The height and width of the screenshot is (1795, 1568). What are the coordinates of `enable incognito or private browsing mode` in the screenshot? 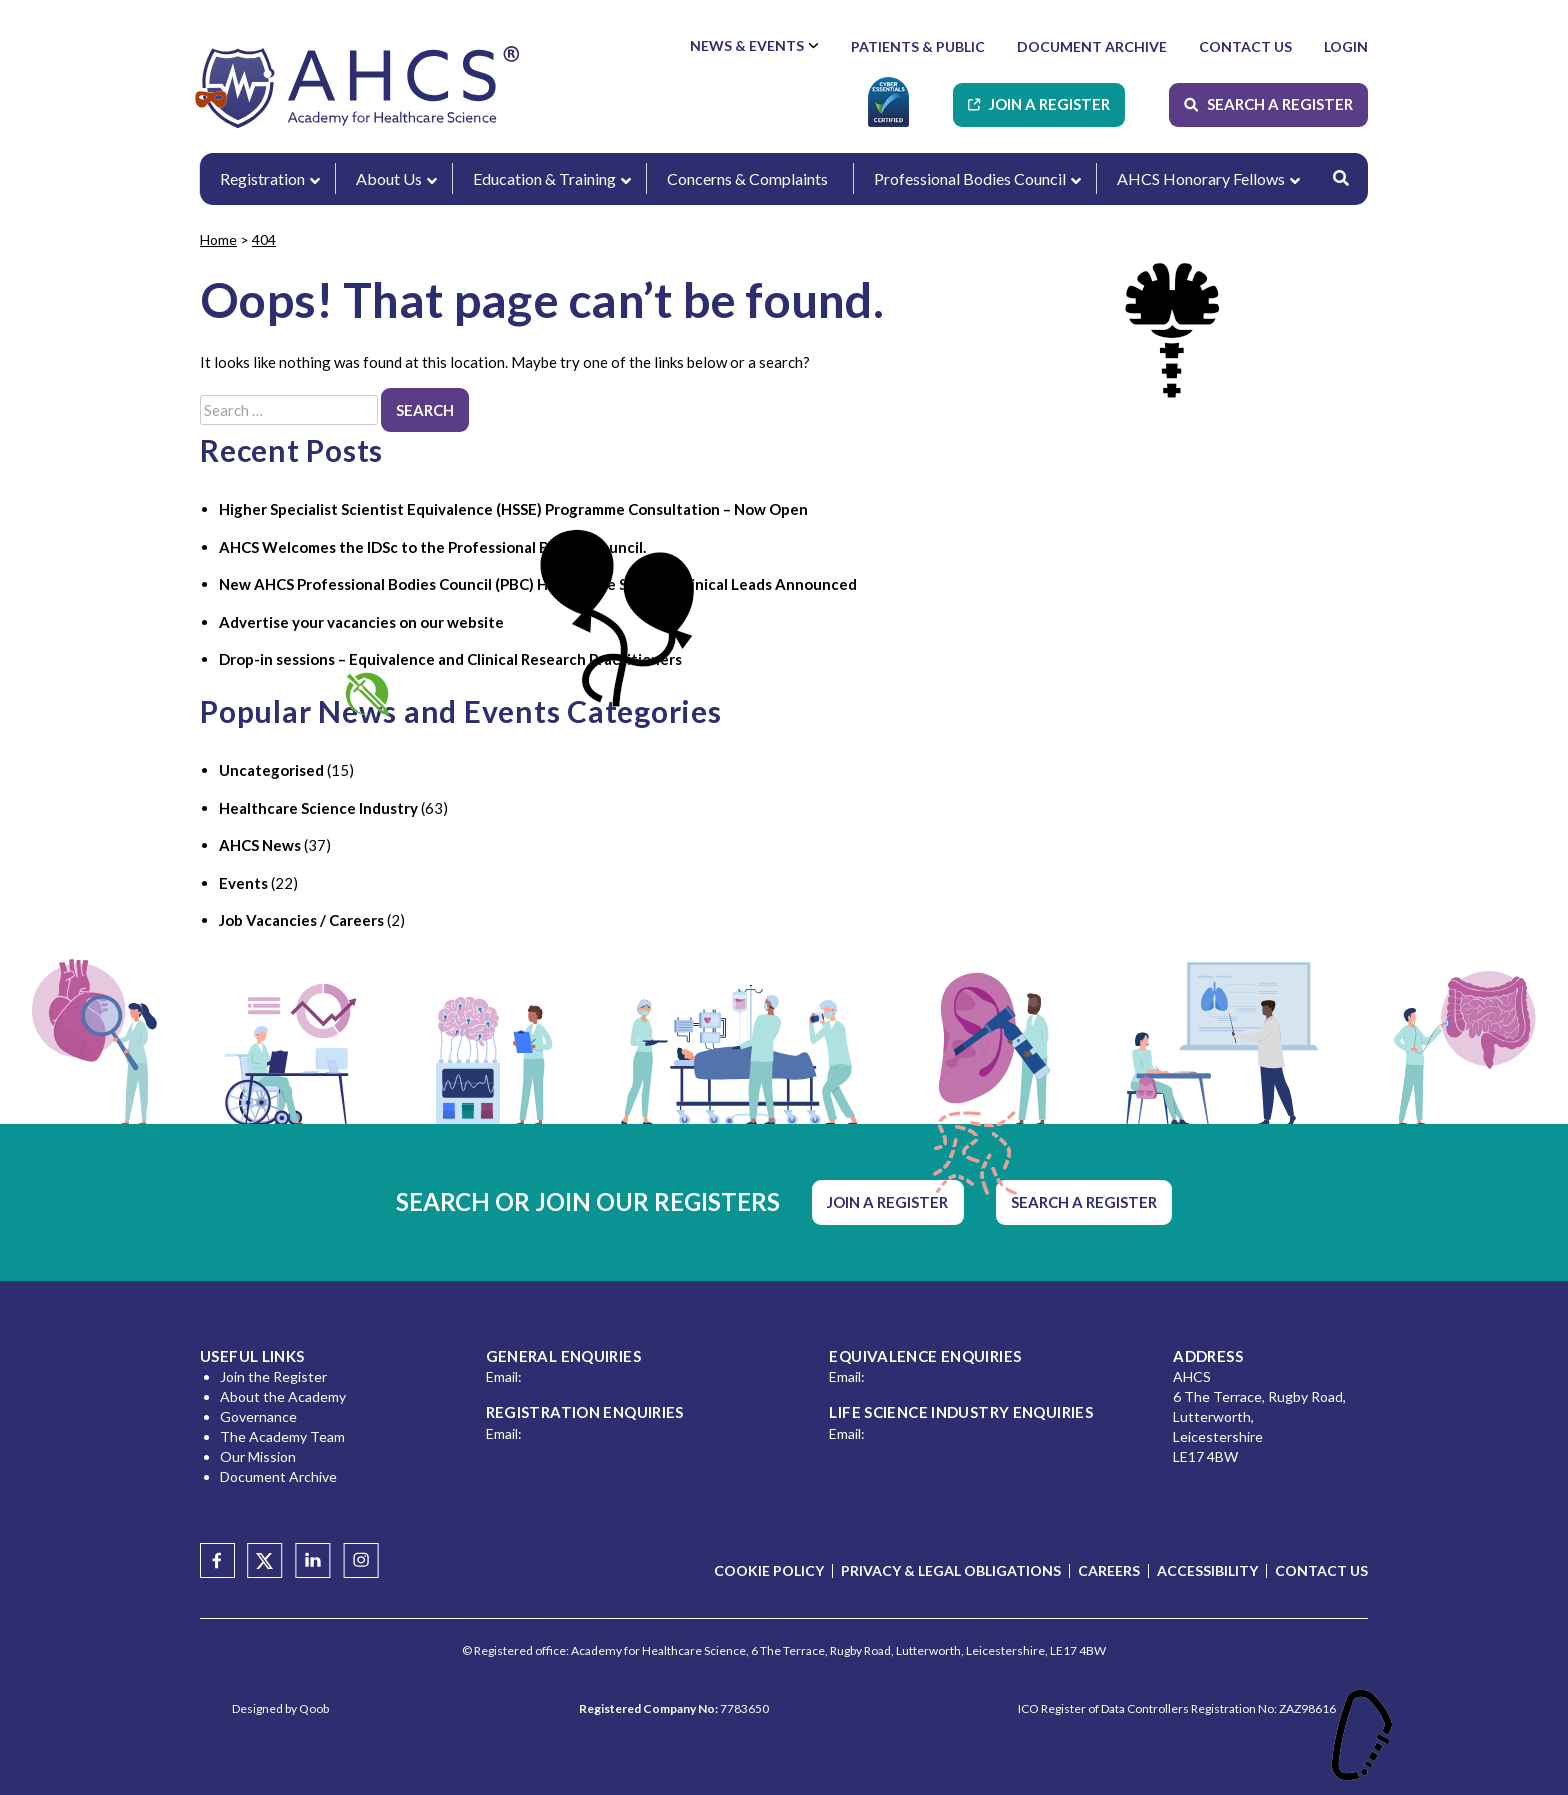 It's located at (211, 100).